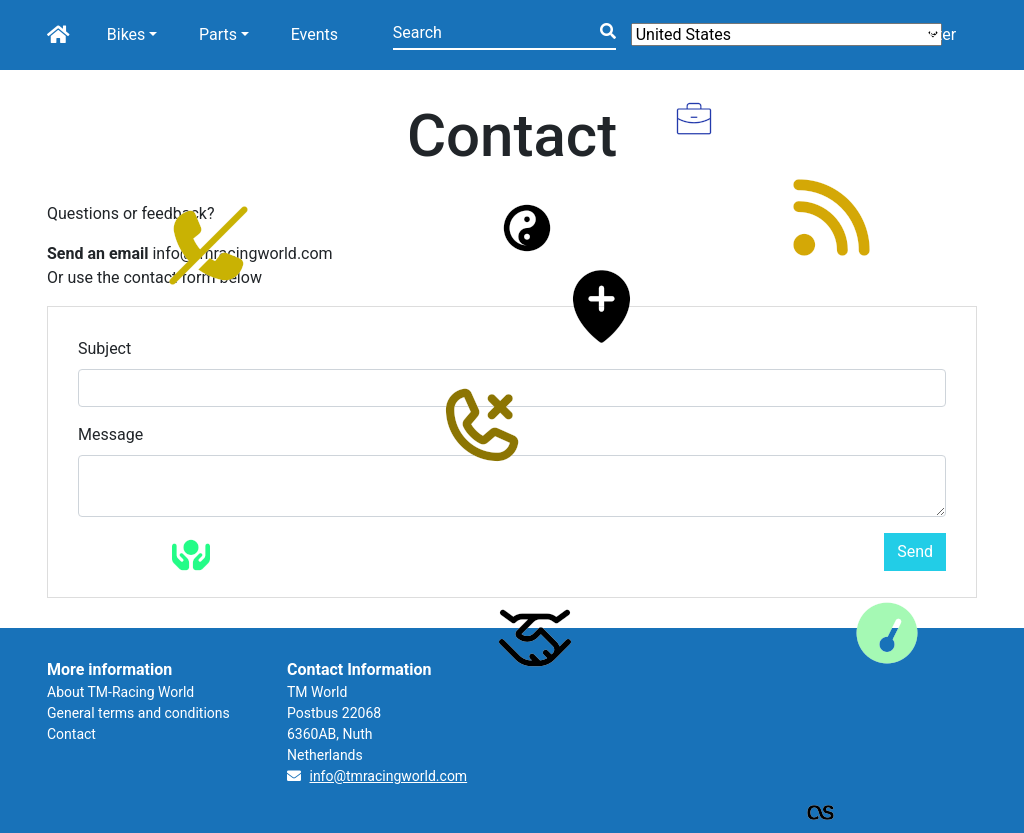 The image size is (1024, 833). Describe the element at coordinates (831, 217) in the screenshot. I see `subscribe to RSS feed` at that location.